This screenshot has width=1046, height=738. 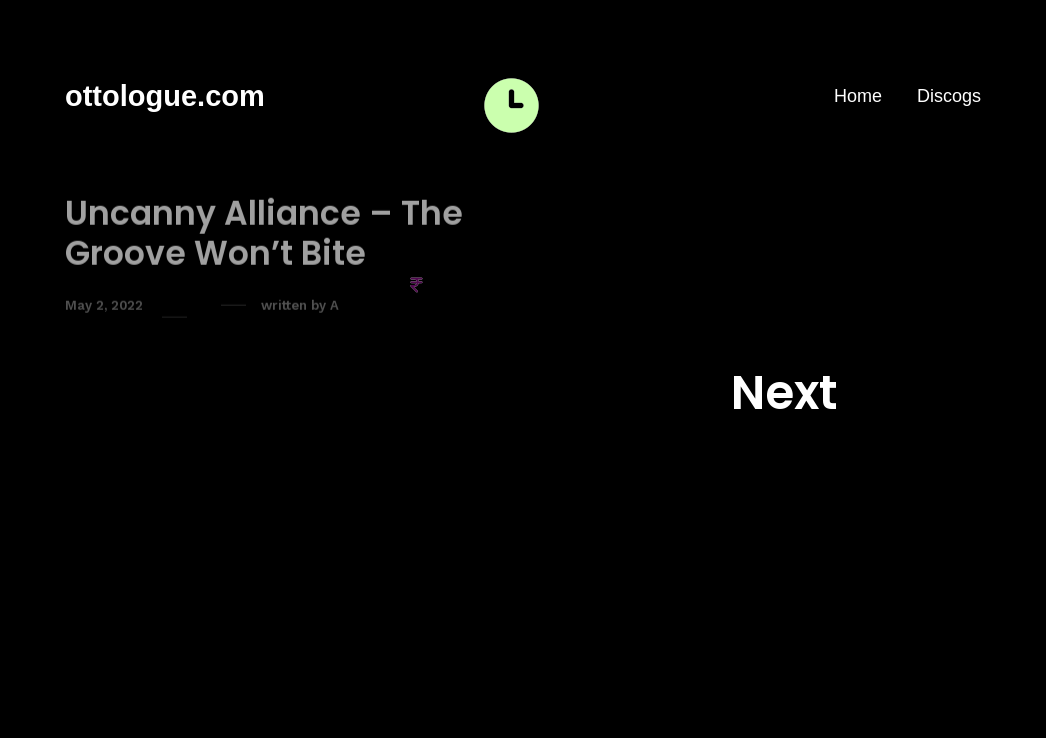 I want to click on indicates price or payment in Indian rupees, so click(x=416, y=285).